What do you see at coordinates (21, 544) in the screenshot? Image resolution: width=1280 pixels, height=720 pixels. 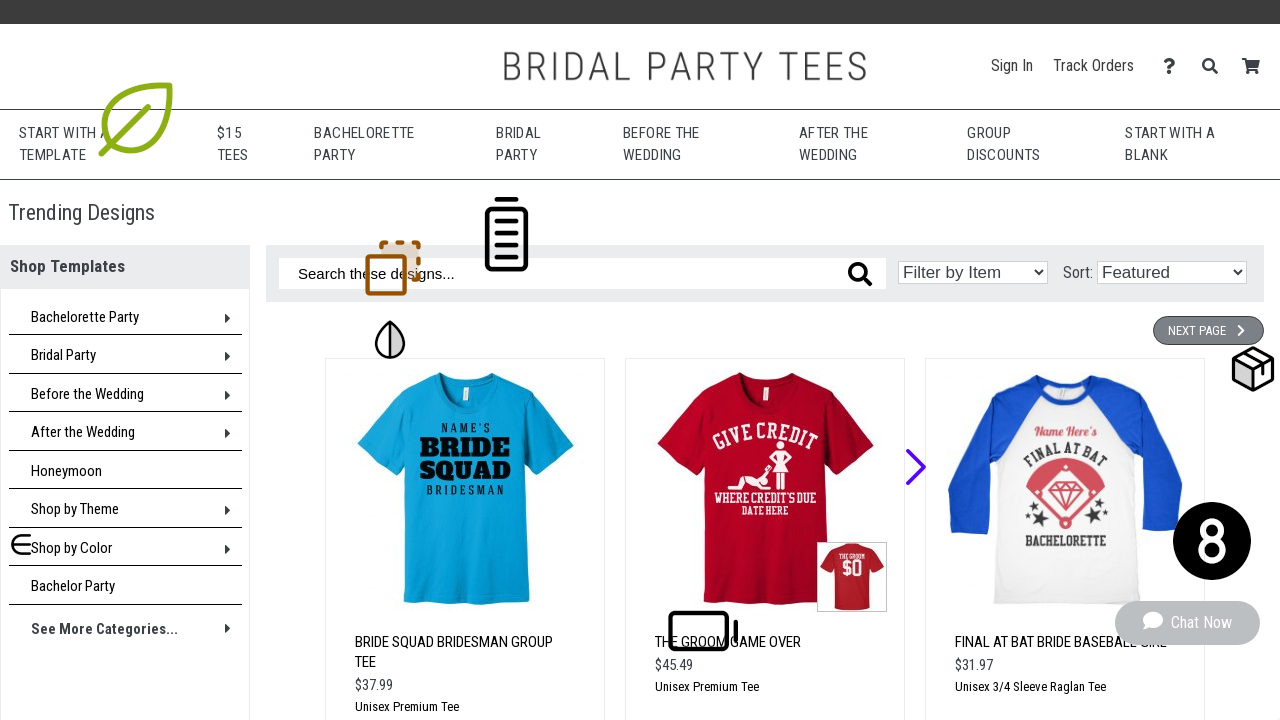 I see `indicates set membership in mathematical notation` at bounding box center [21, 544].